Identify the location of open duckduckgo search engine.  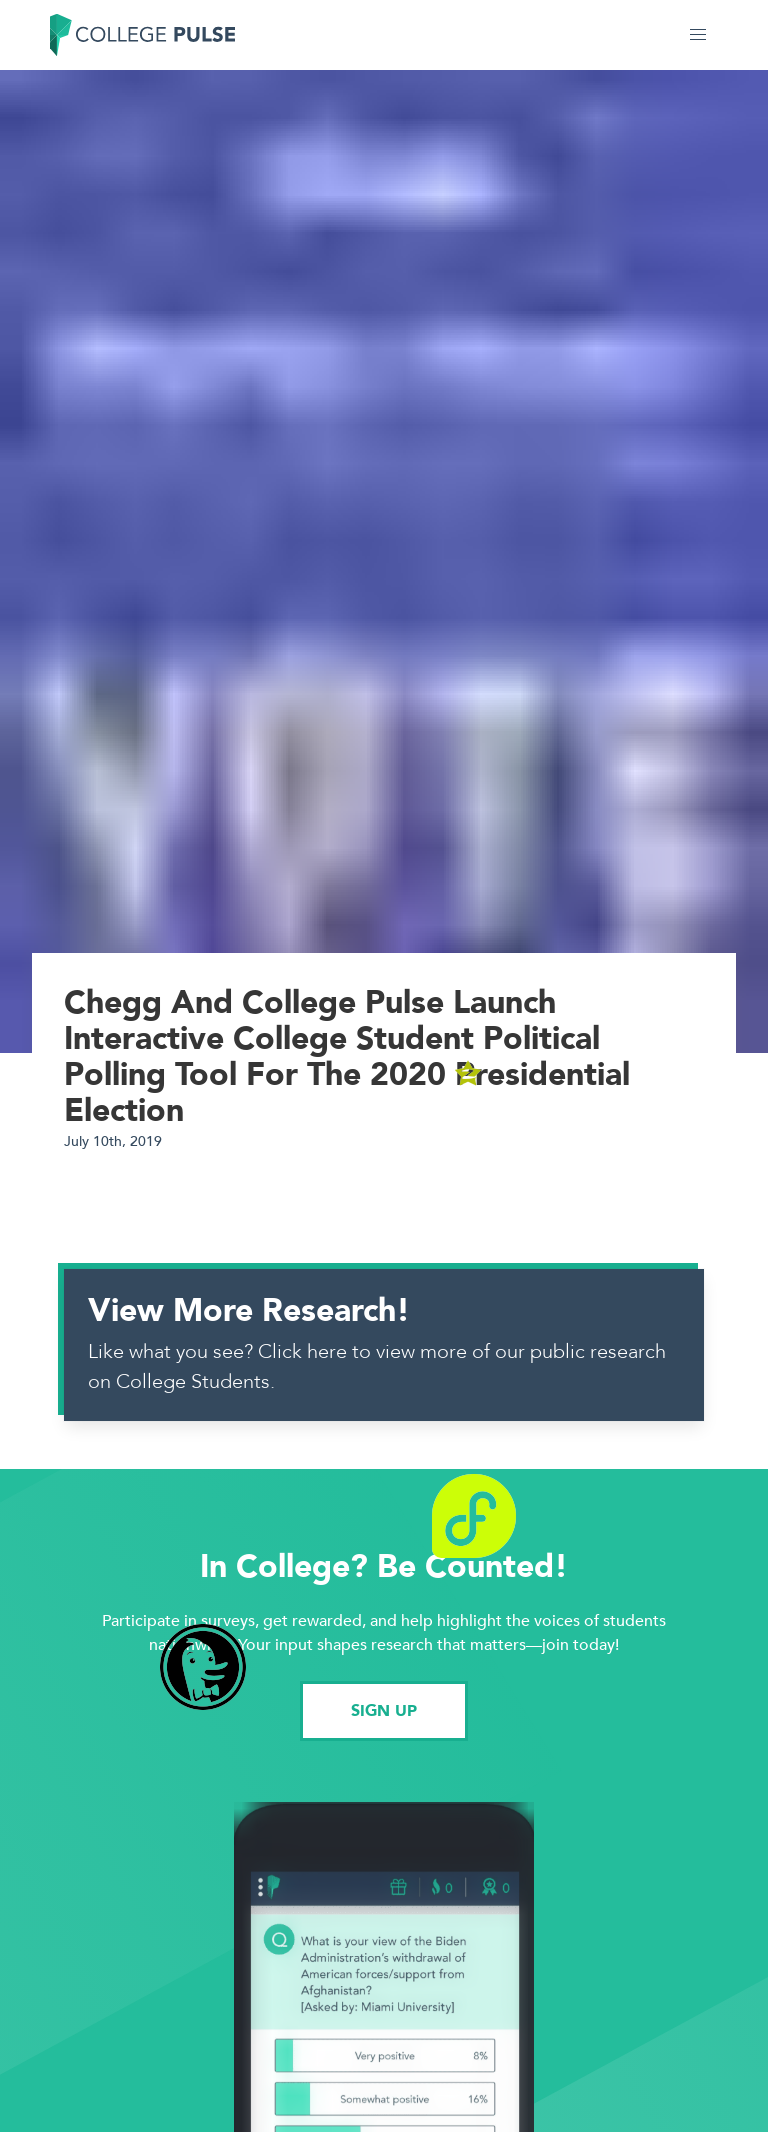
(203, 1667).